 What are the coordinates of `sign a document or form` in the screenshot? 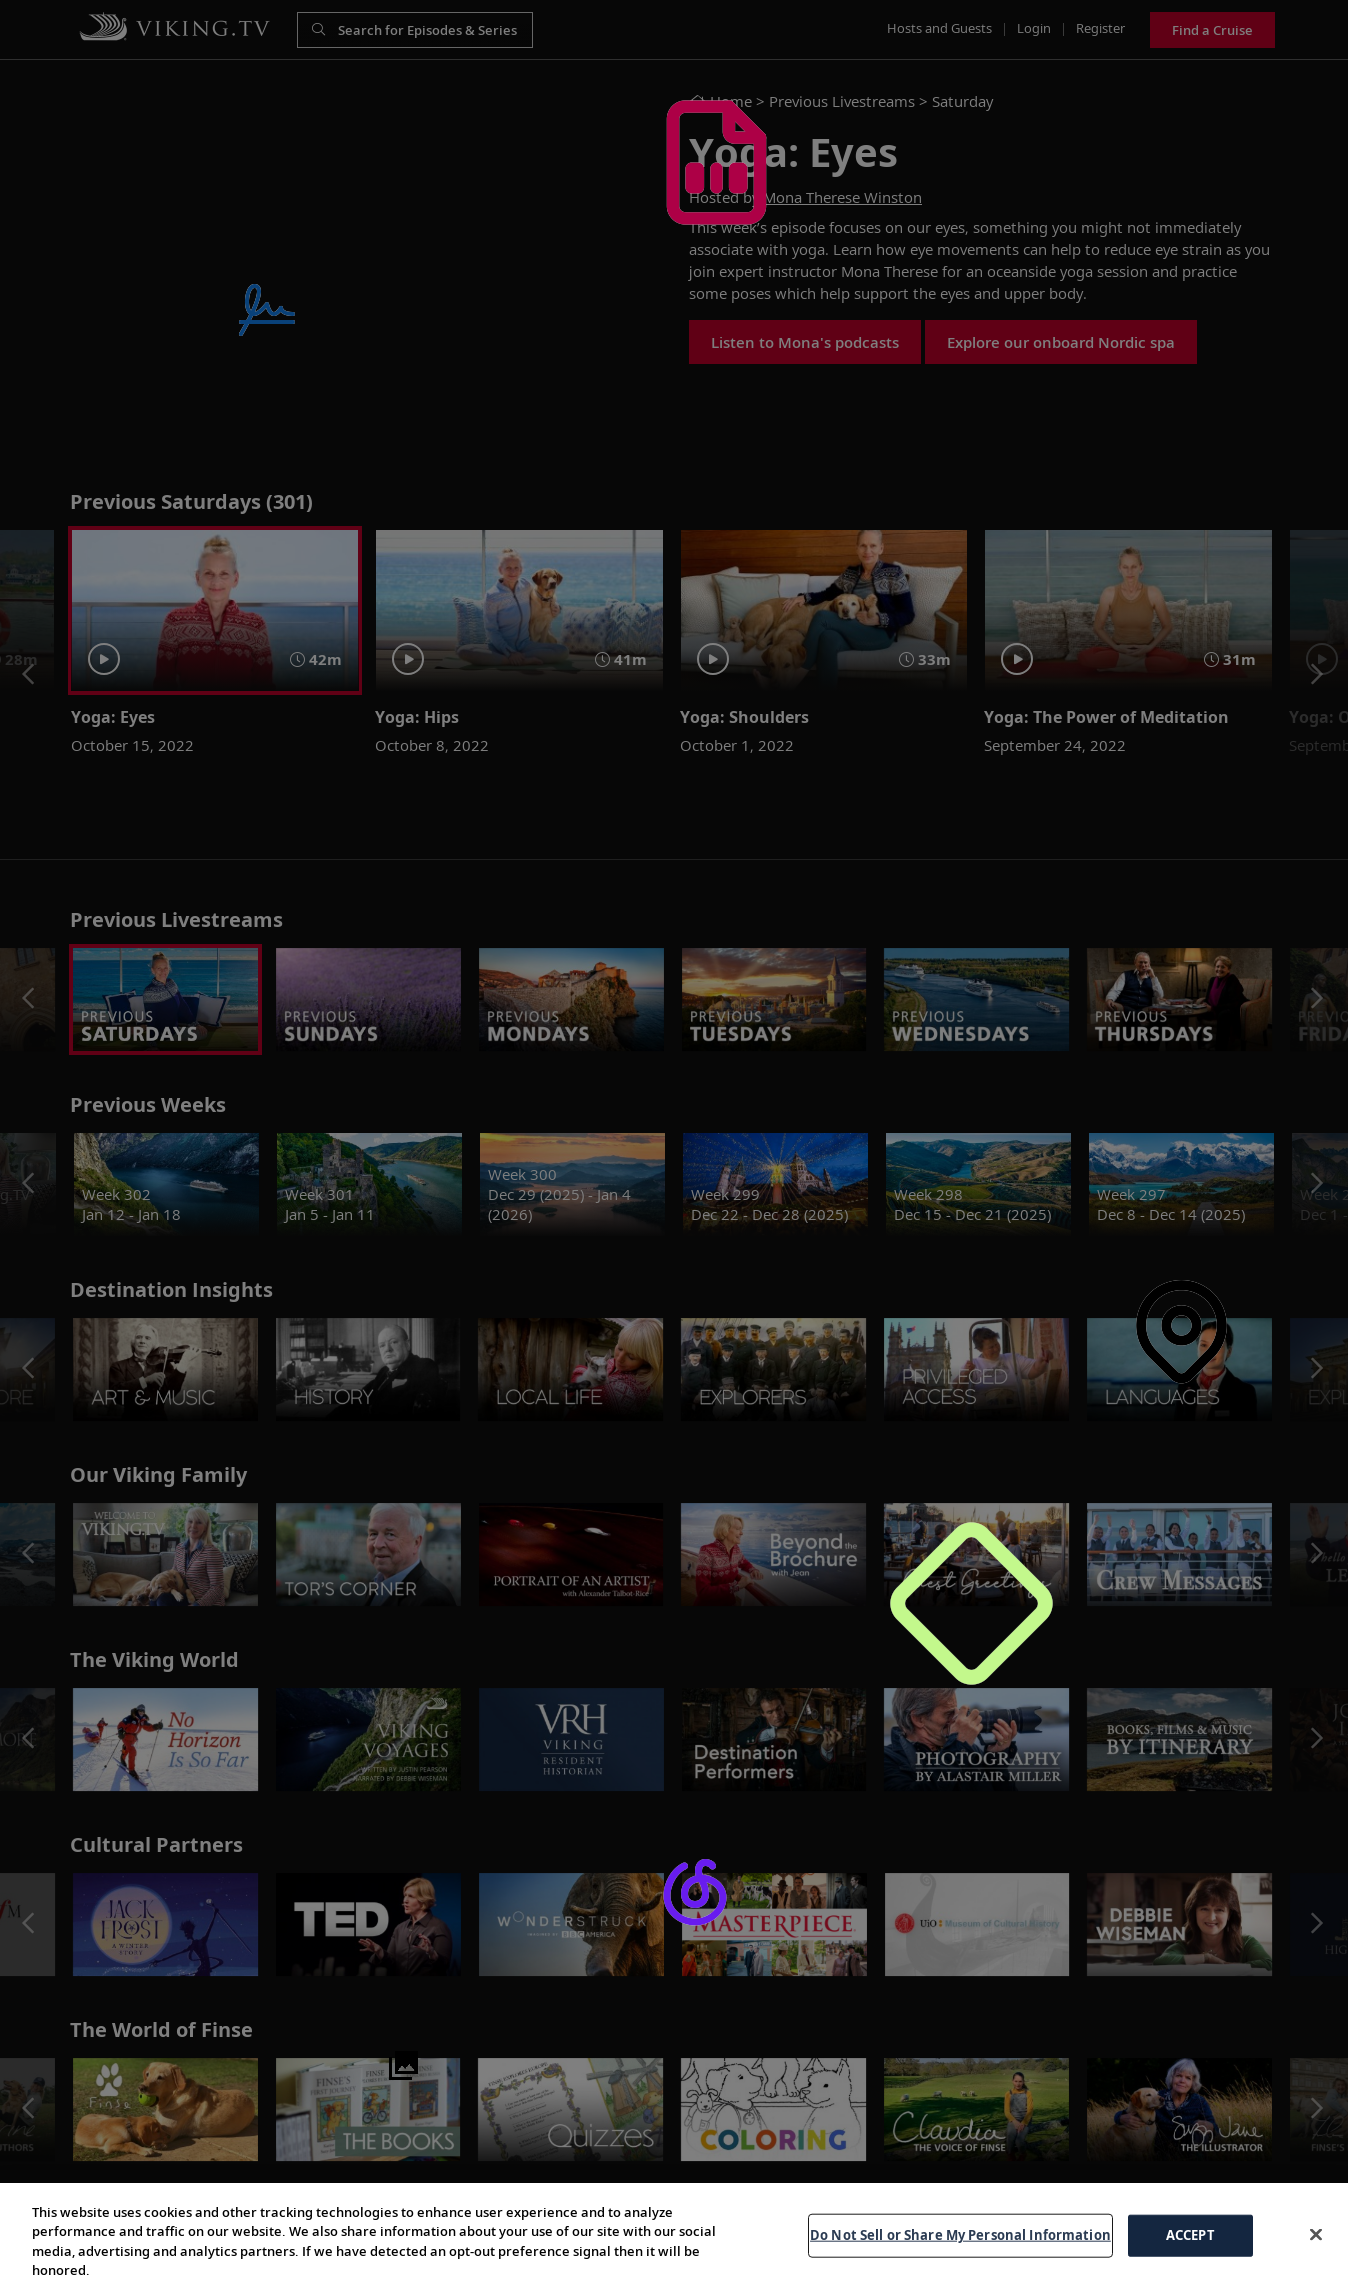 It's located at (267, 310).